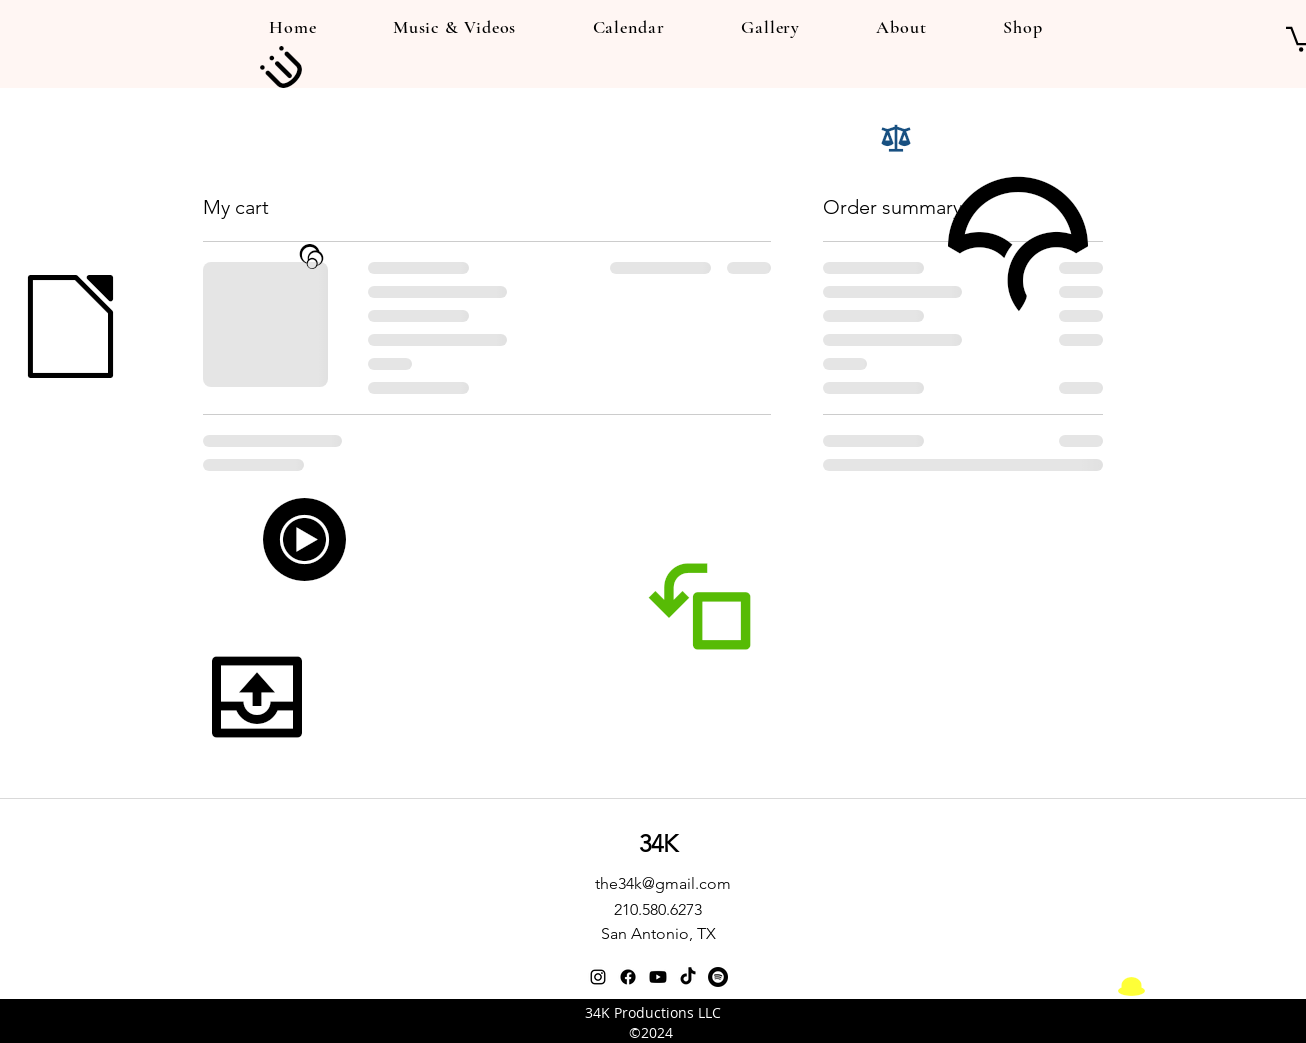 The height and width of the screenshot is (1043, 1306). I want to click on i3 window manager logo, so click(281, 67).